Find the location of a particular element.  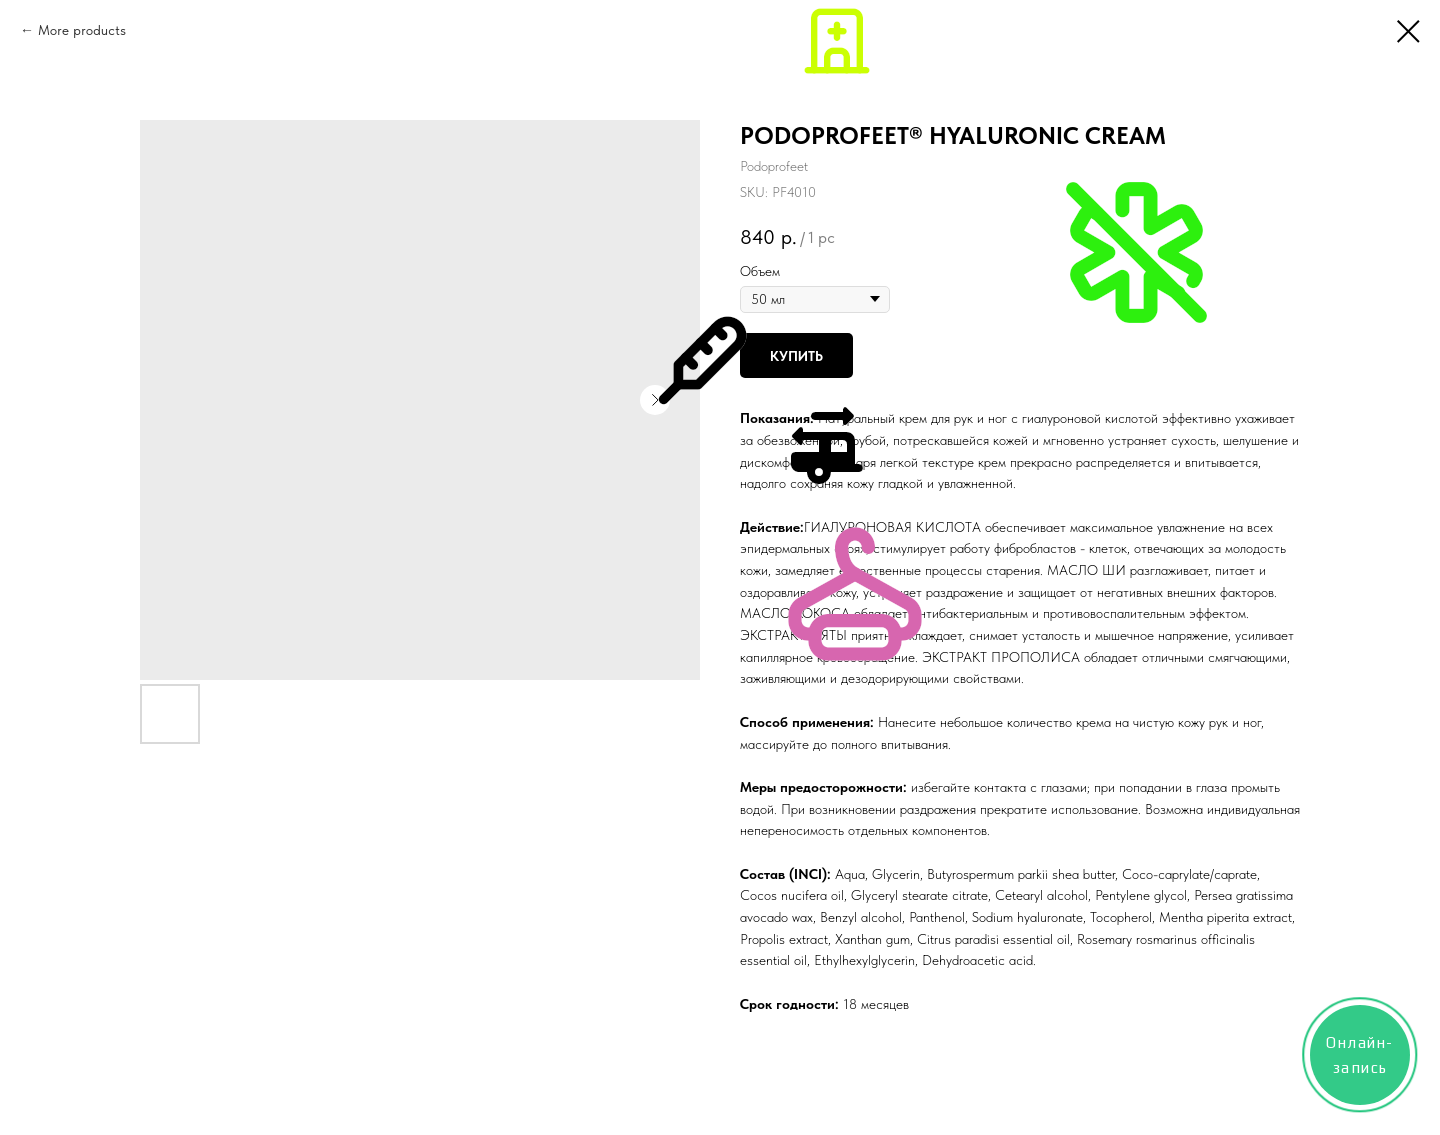

medical services unavailable is located at coordinates (1136, 252).